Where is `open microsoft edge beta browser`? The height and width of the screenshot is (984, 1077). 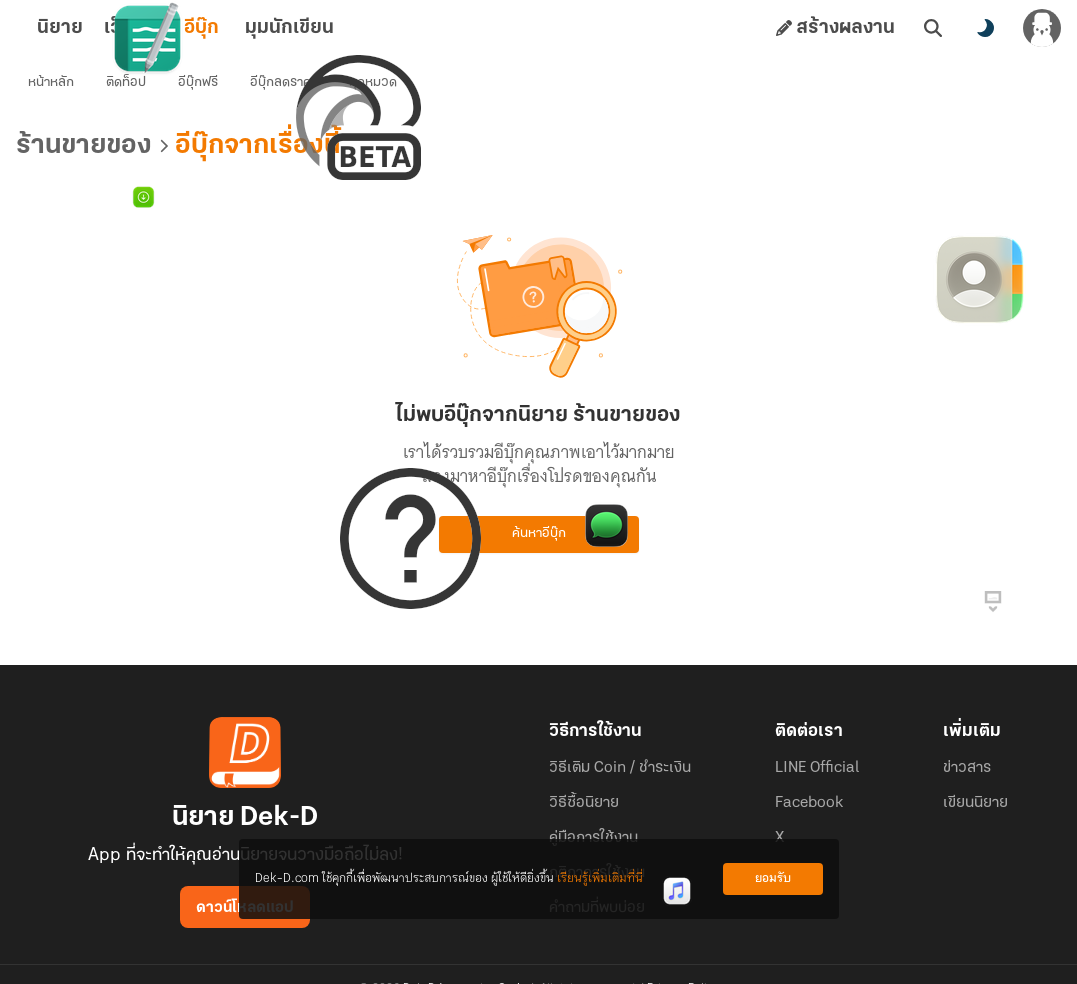 open microsoft edge beta browser is located at coordinates (358, 117).